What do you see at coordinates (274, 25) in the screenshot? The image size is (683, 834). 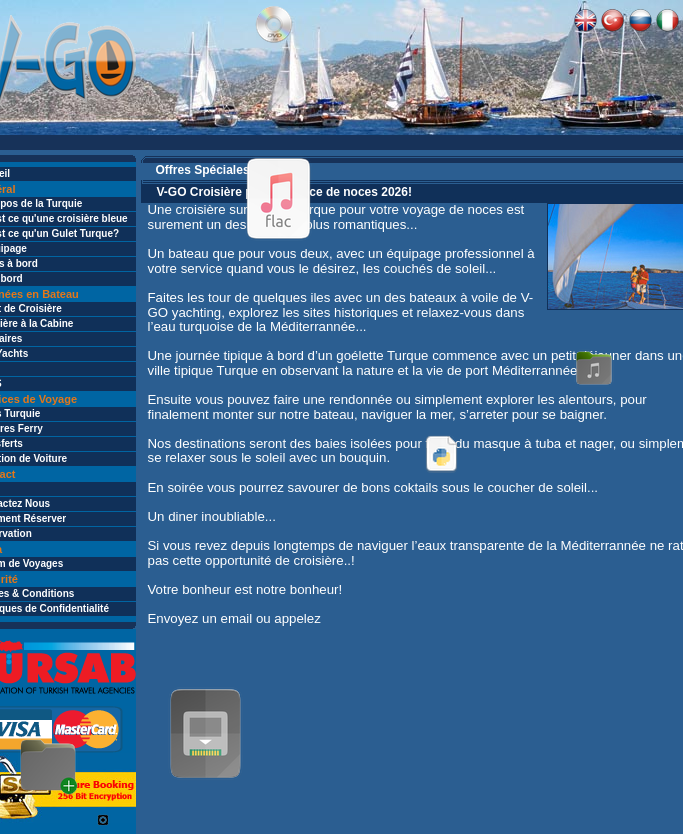 I see `a rewritable DVD disc in the system` at bounding box center [274, 25].